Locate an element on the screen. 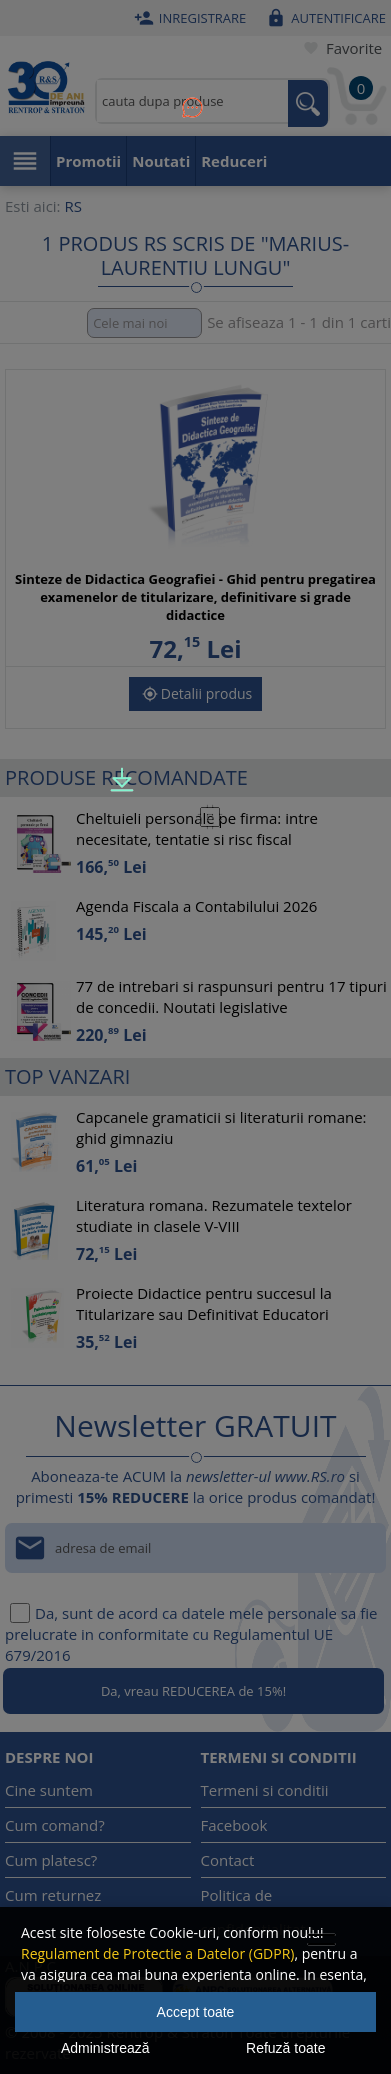 This screenshot has width=391, height=2074. view CPU or processor information is located at coordinates (210, 817).